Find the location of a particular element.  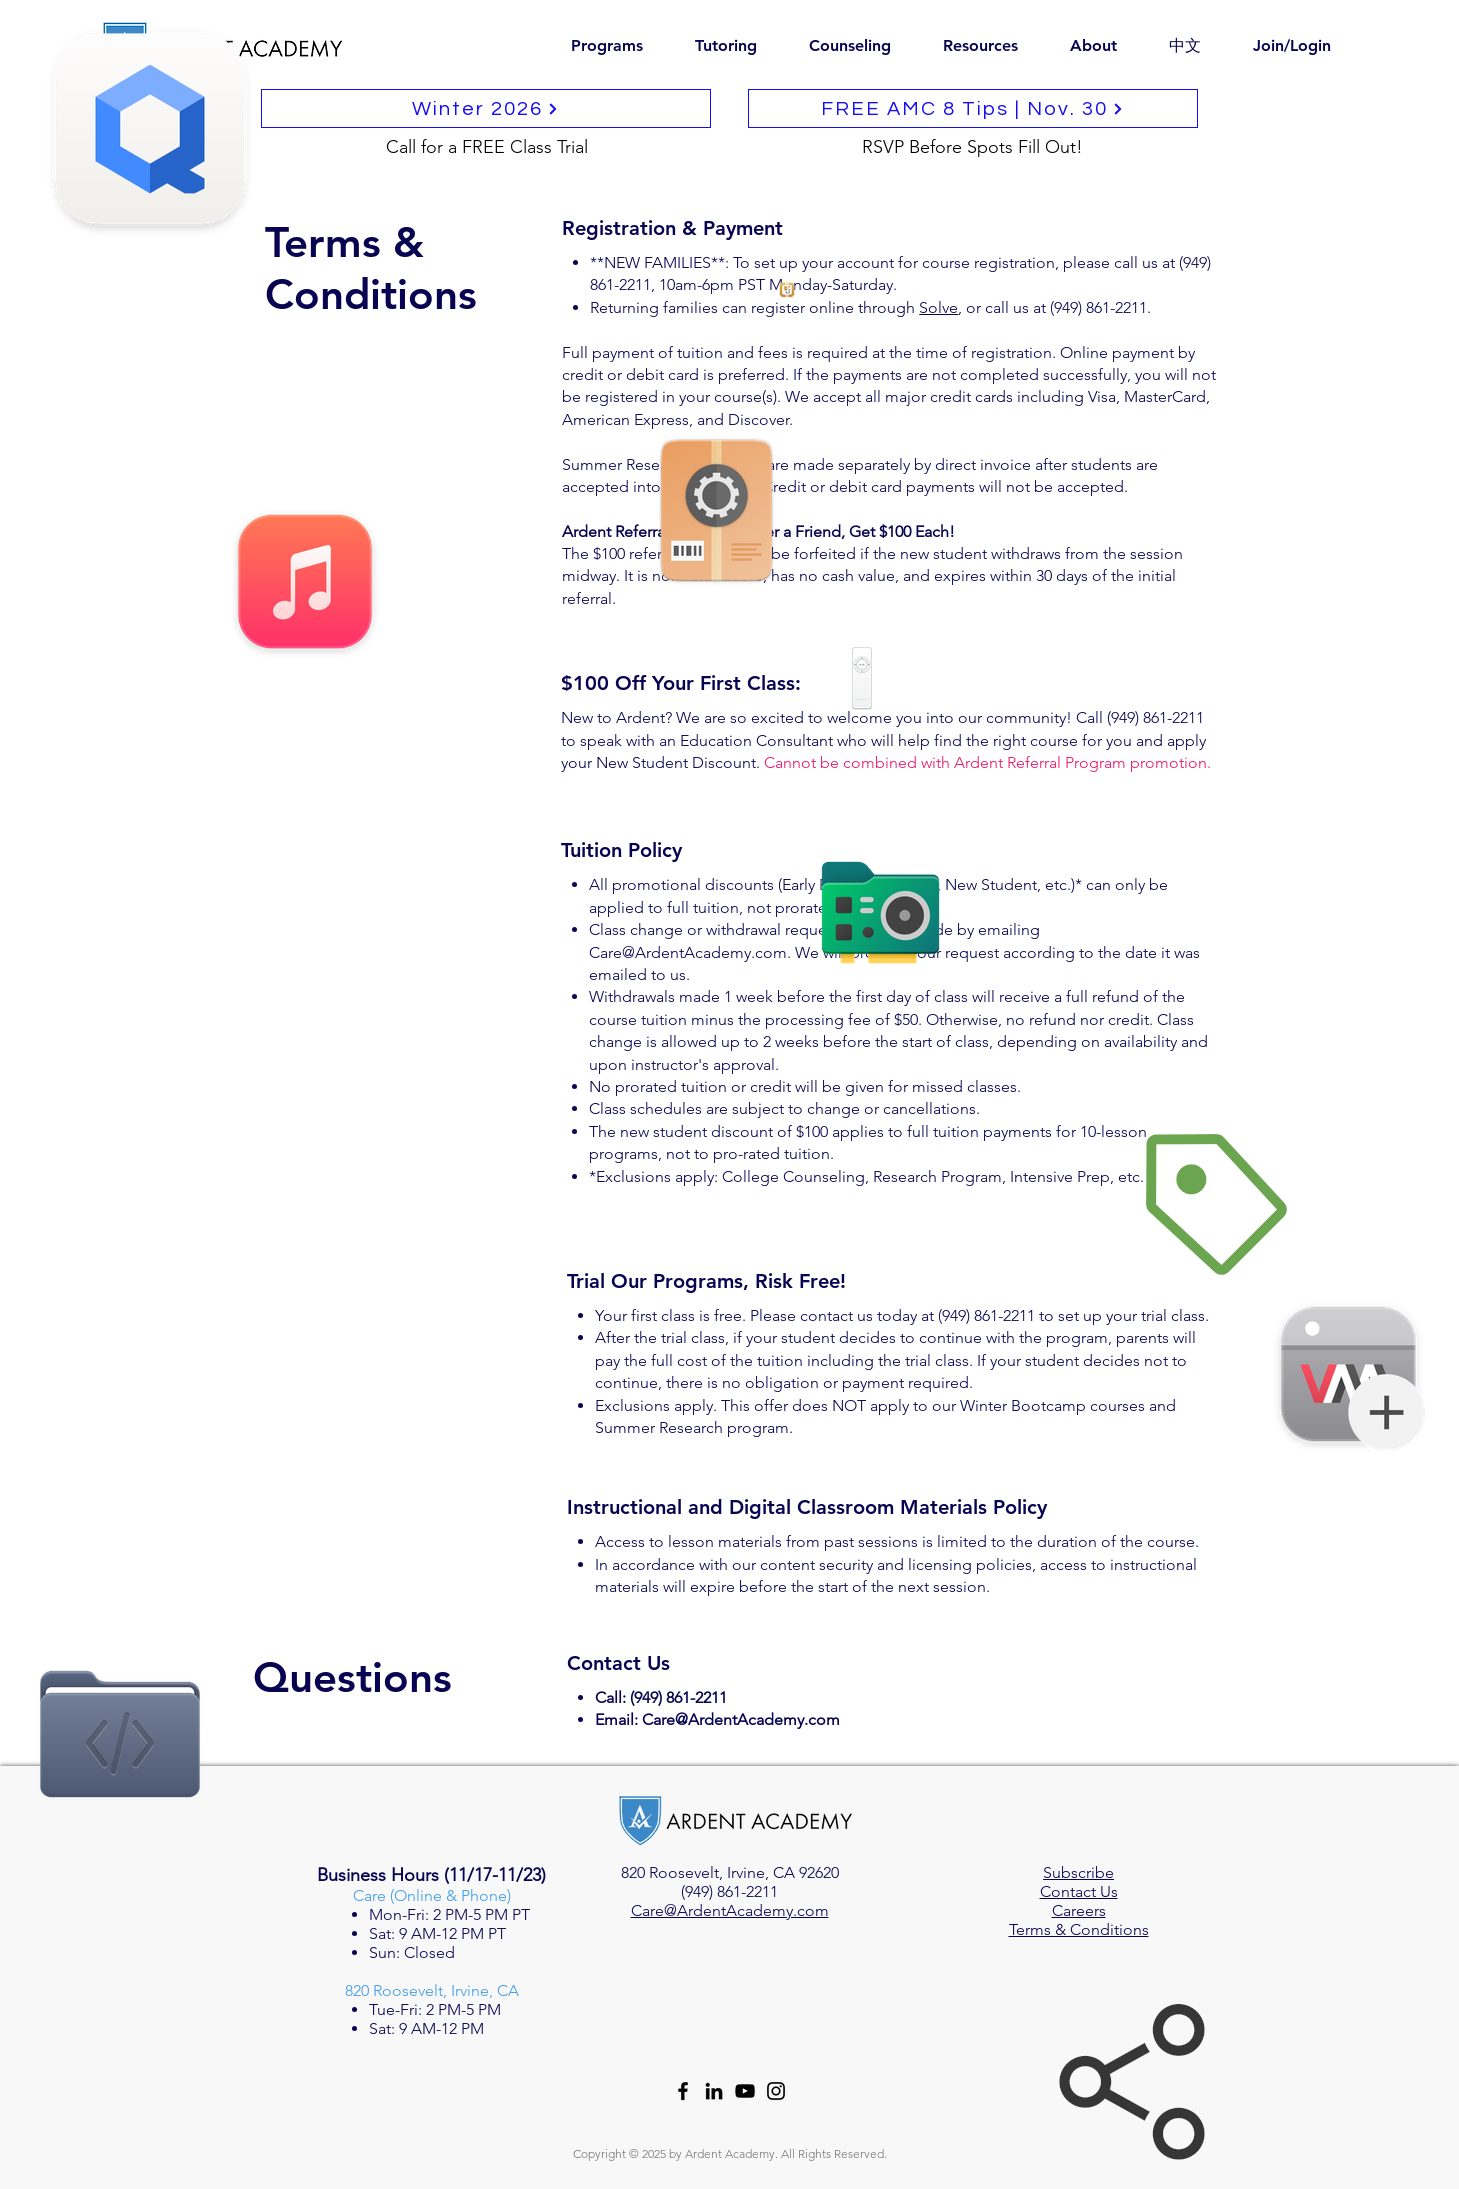

open qubes os application is located at coordinates (150, 129).